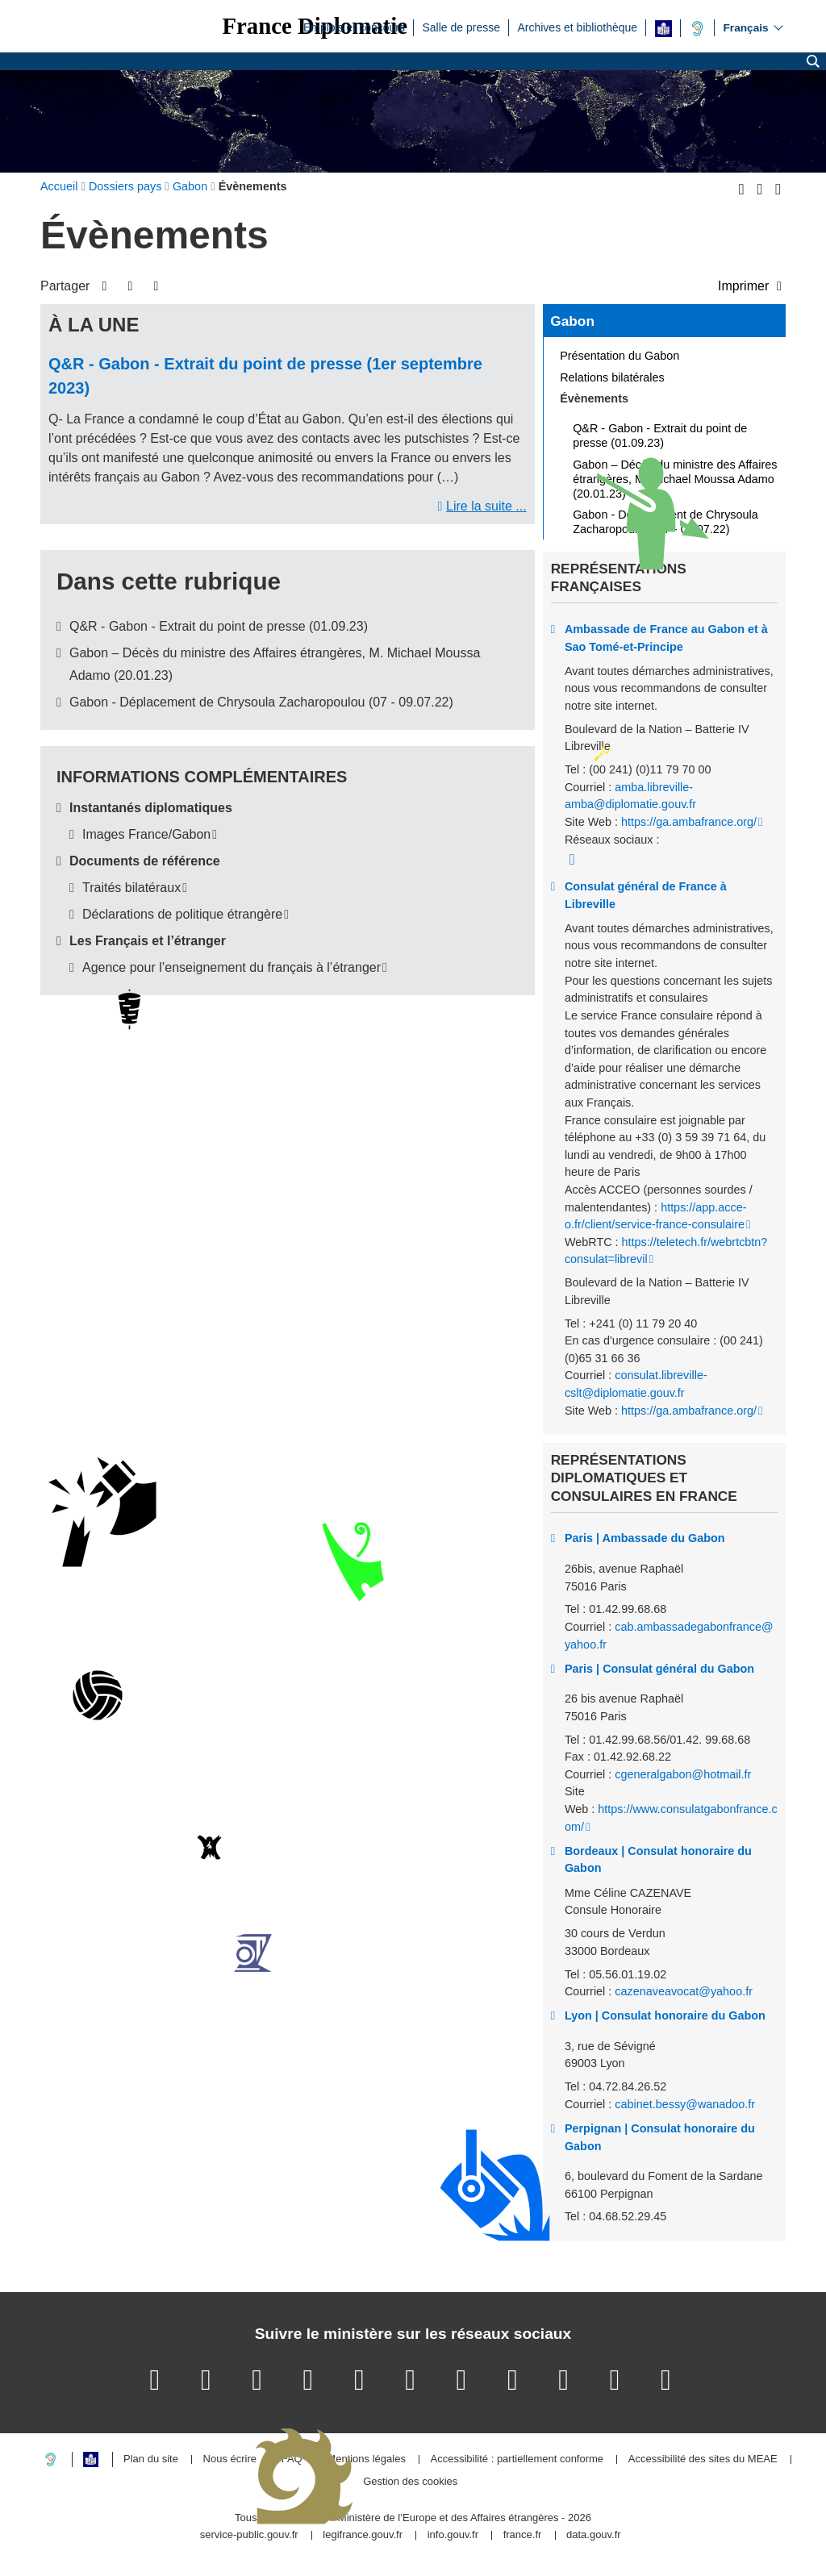  What do you see at coordinates (99, 1510) in the screenshot?
I see `indicates a broken or damaged weapon` at bounding box center [99, 1510].